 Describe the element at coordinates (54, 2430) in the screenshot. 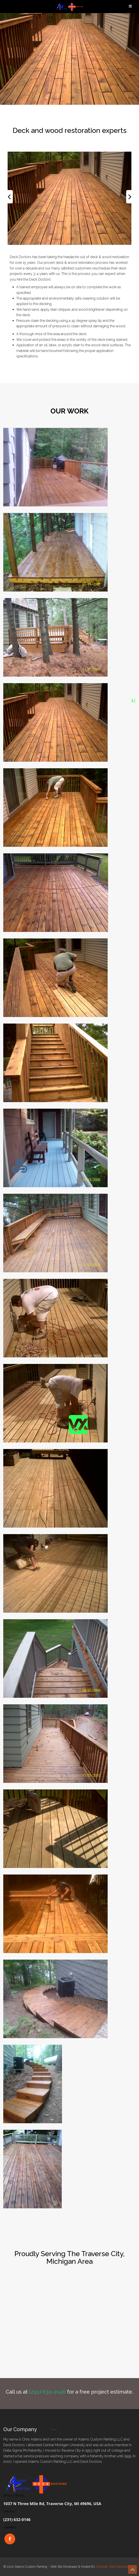

I see `Oshkosh Corporation brand logo` at that location.